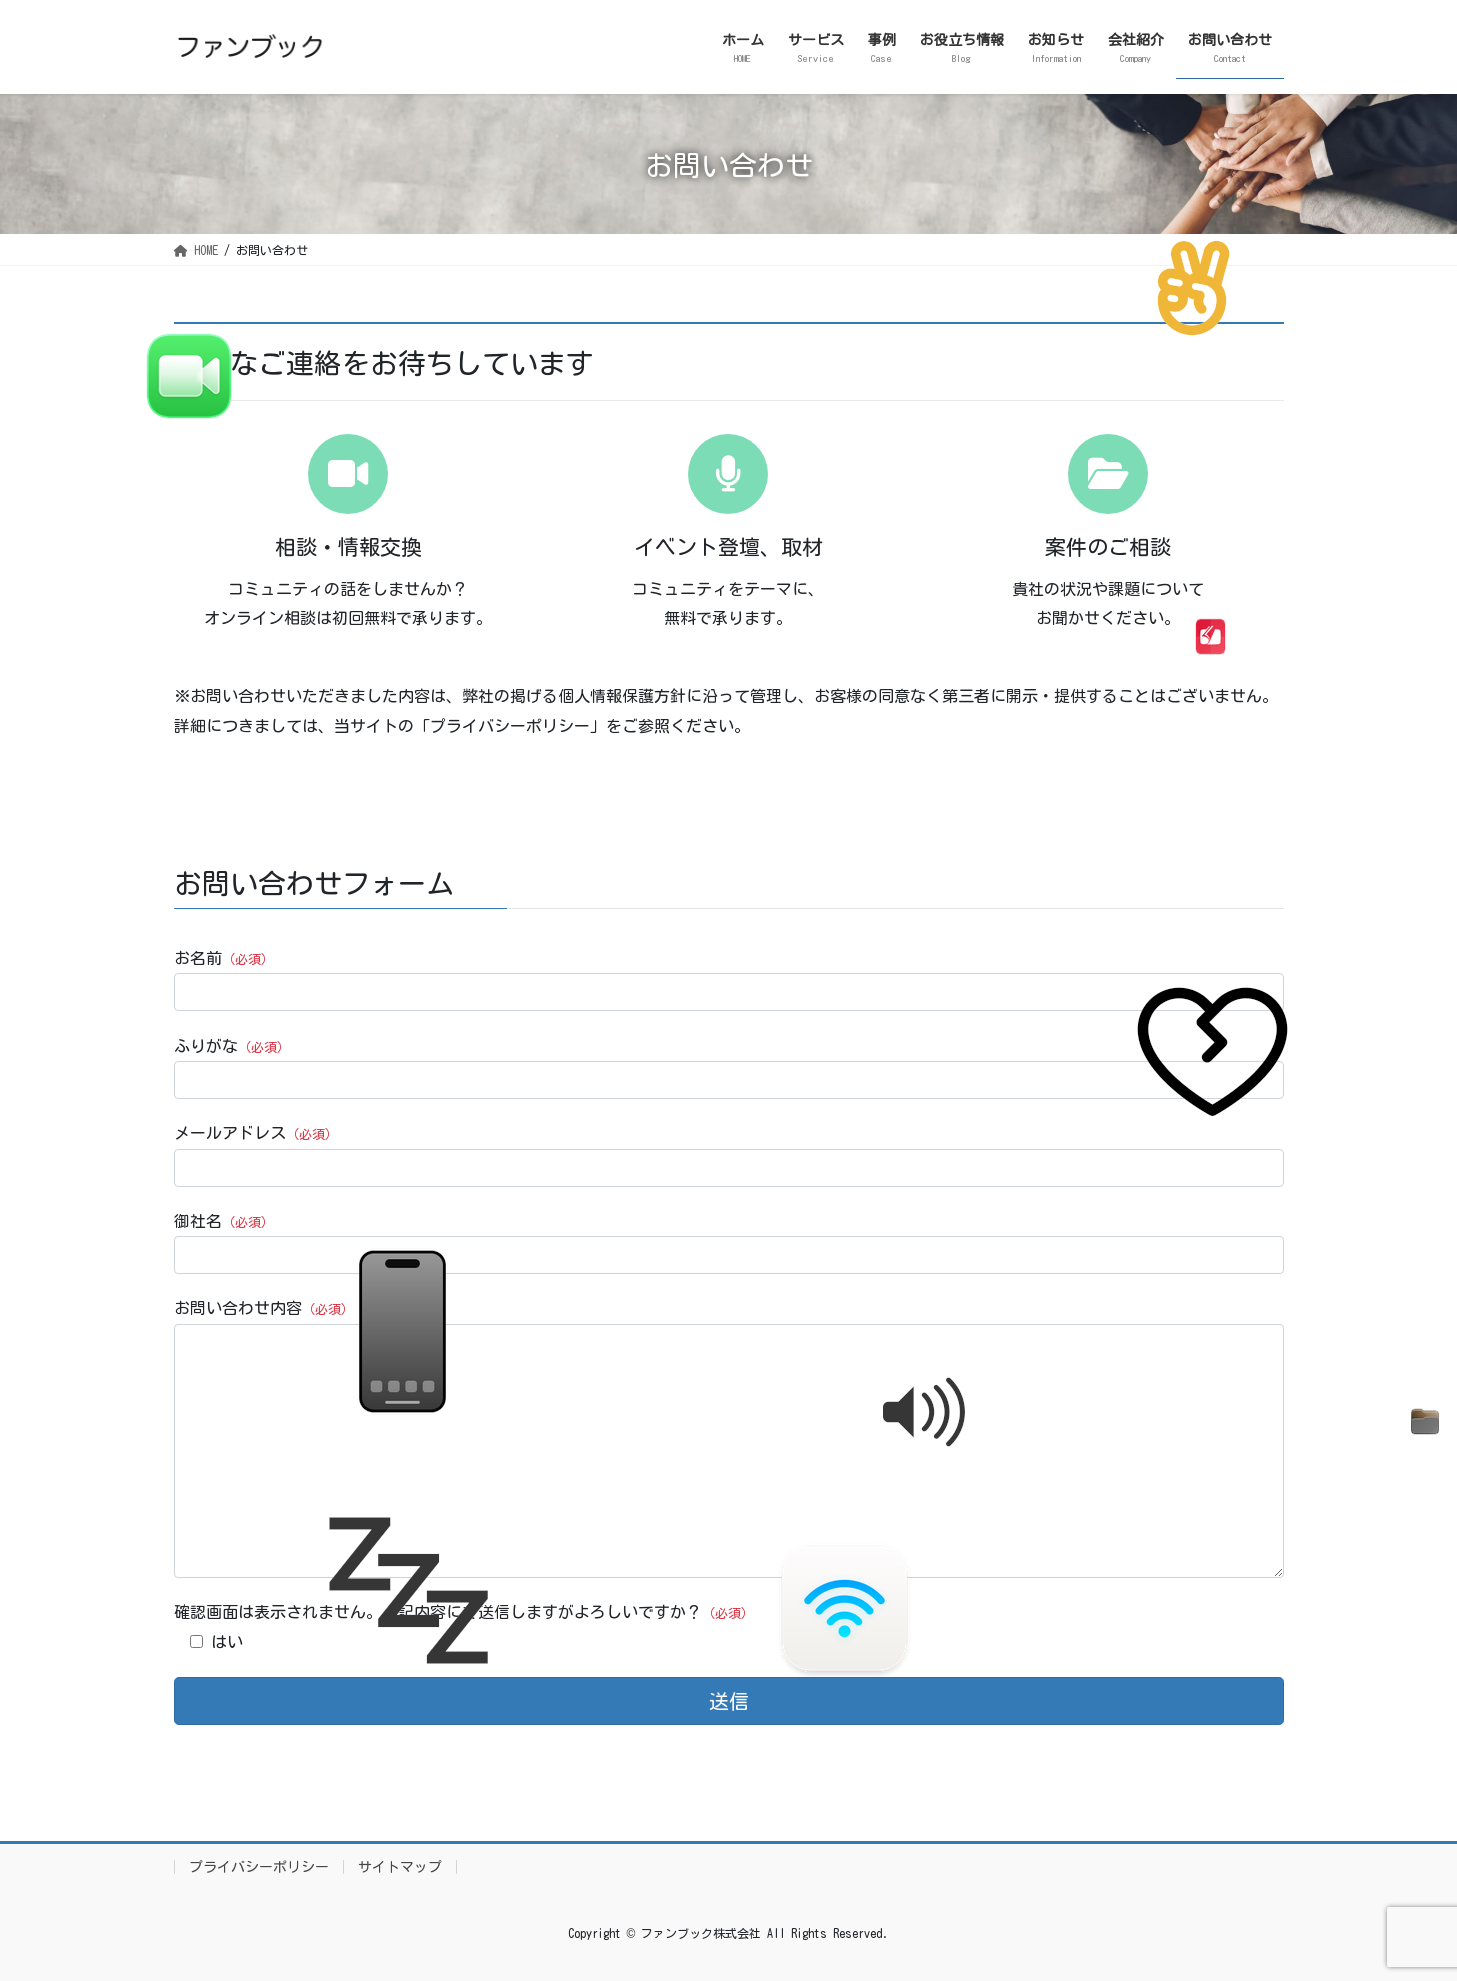 The image size is (1457, 1981). What do you see at coordinates (1210, 636) in the screenshot?
I see `an eps vector image file` at bounding box center [1210, 636].